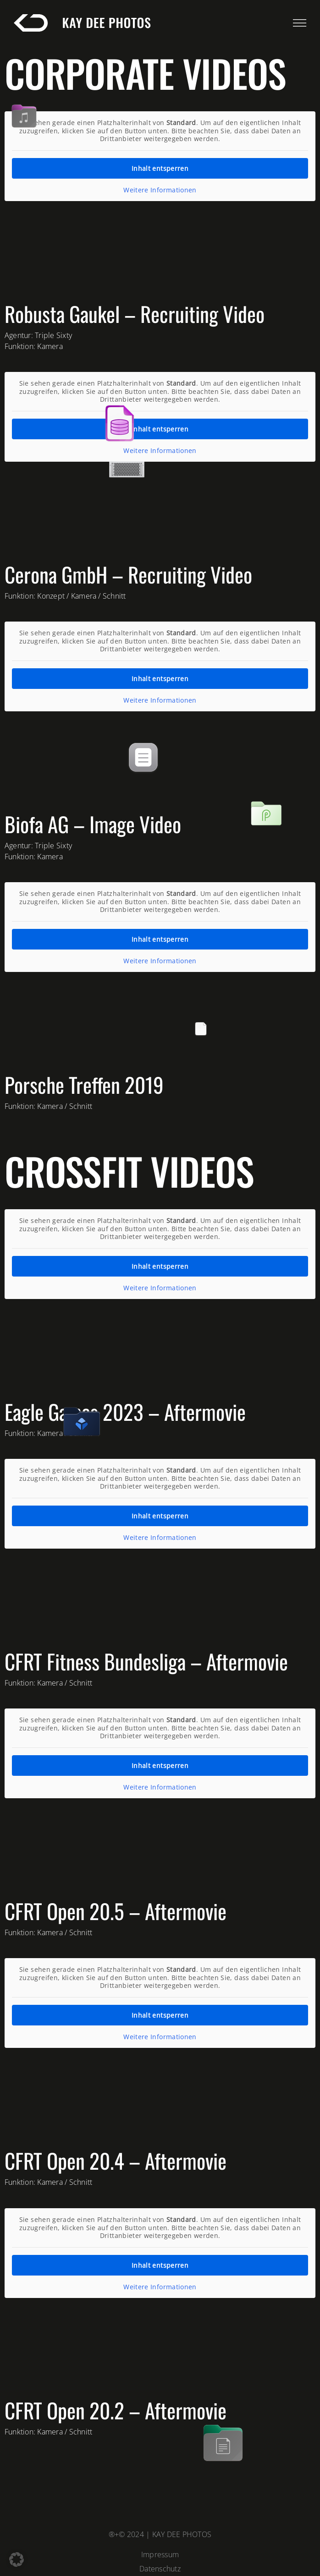 The width and height of the screenshot is (320, 2576). Describe the element at coordinates (143, 758) in the screenshot. I see `access menu editing preferences` at that location.